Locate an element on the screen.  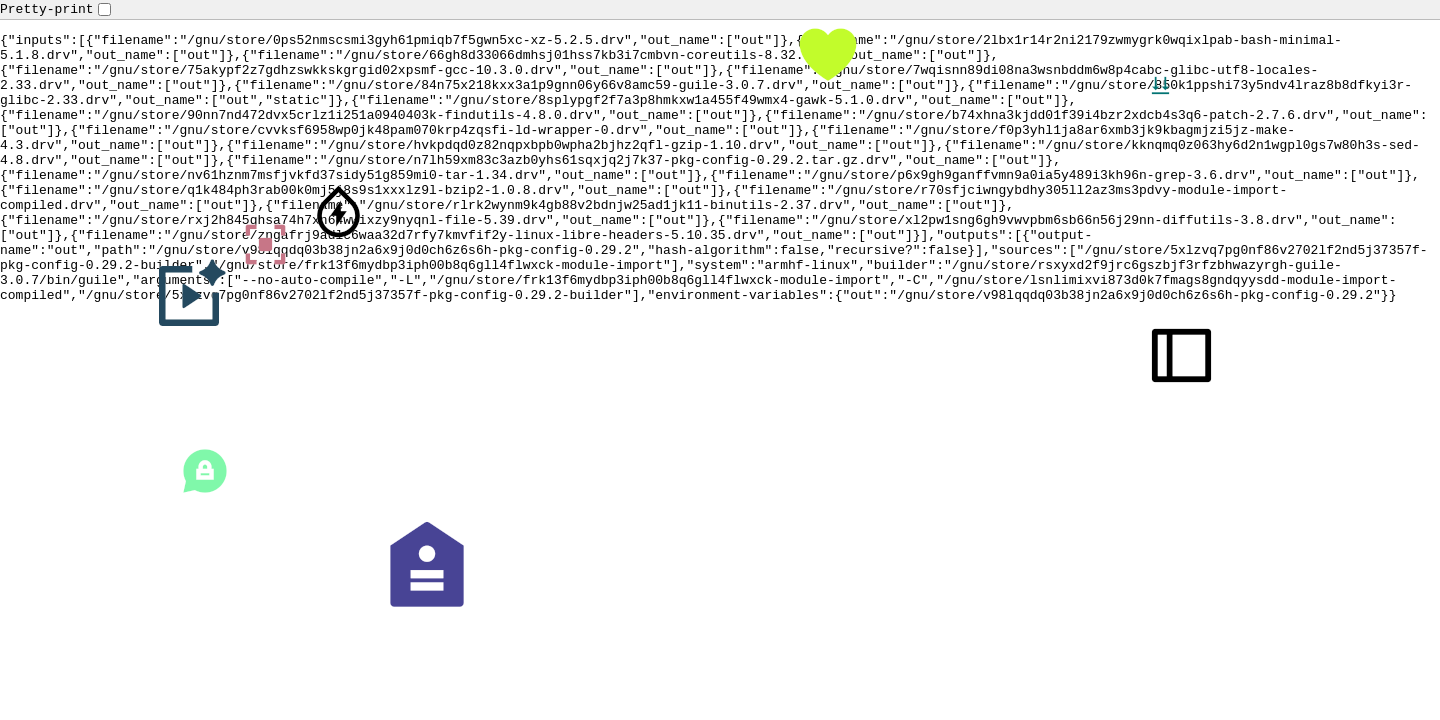
access AI-powered video tools is located at coordinates (189, 296).